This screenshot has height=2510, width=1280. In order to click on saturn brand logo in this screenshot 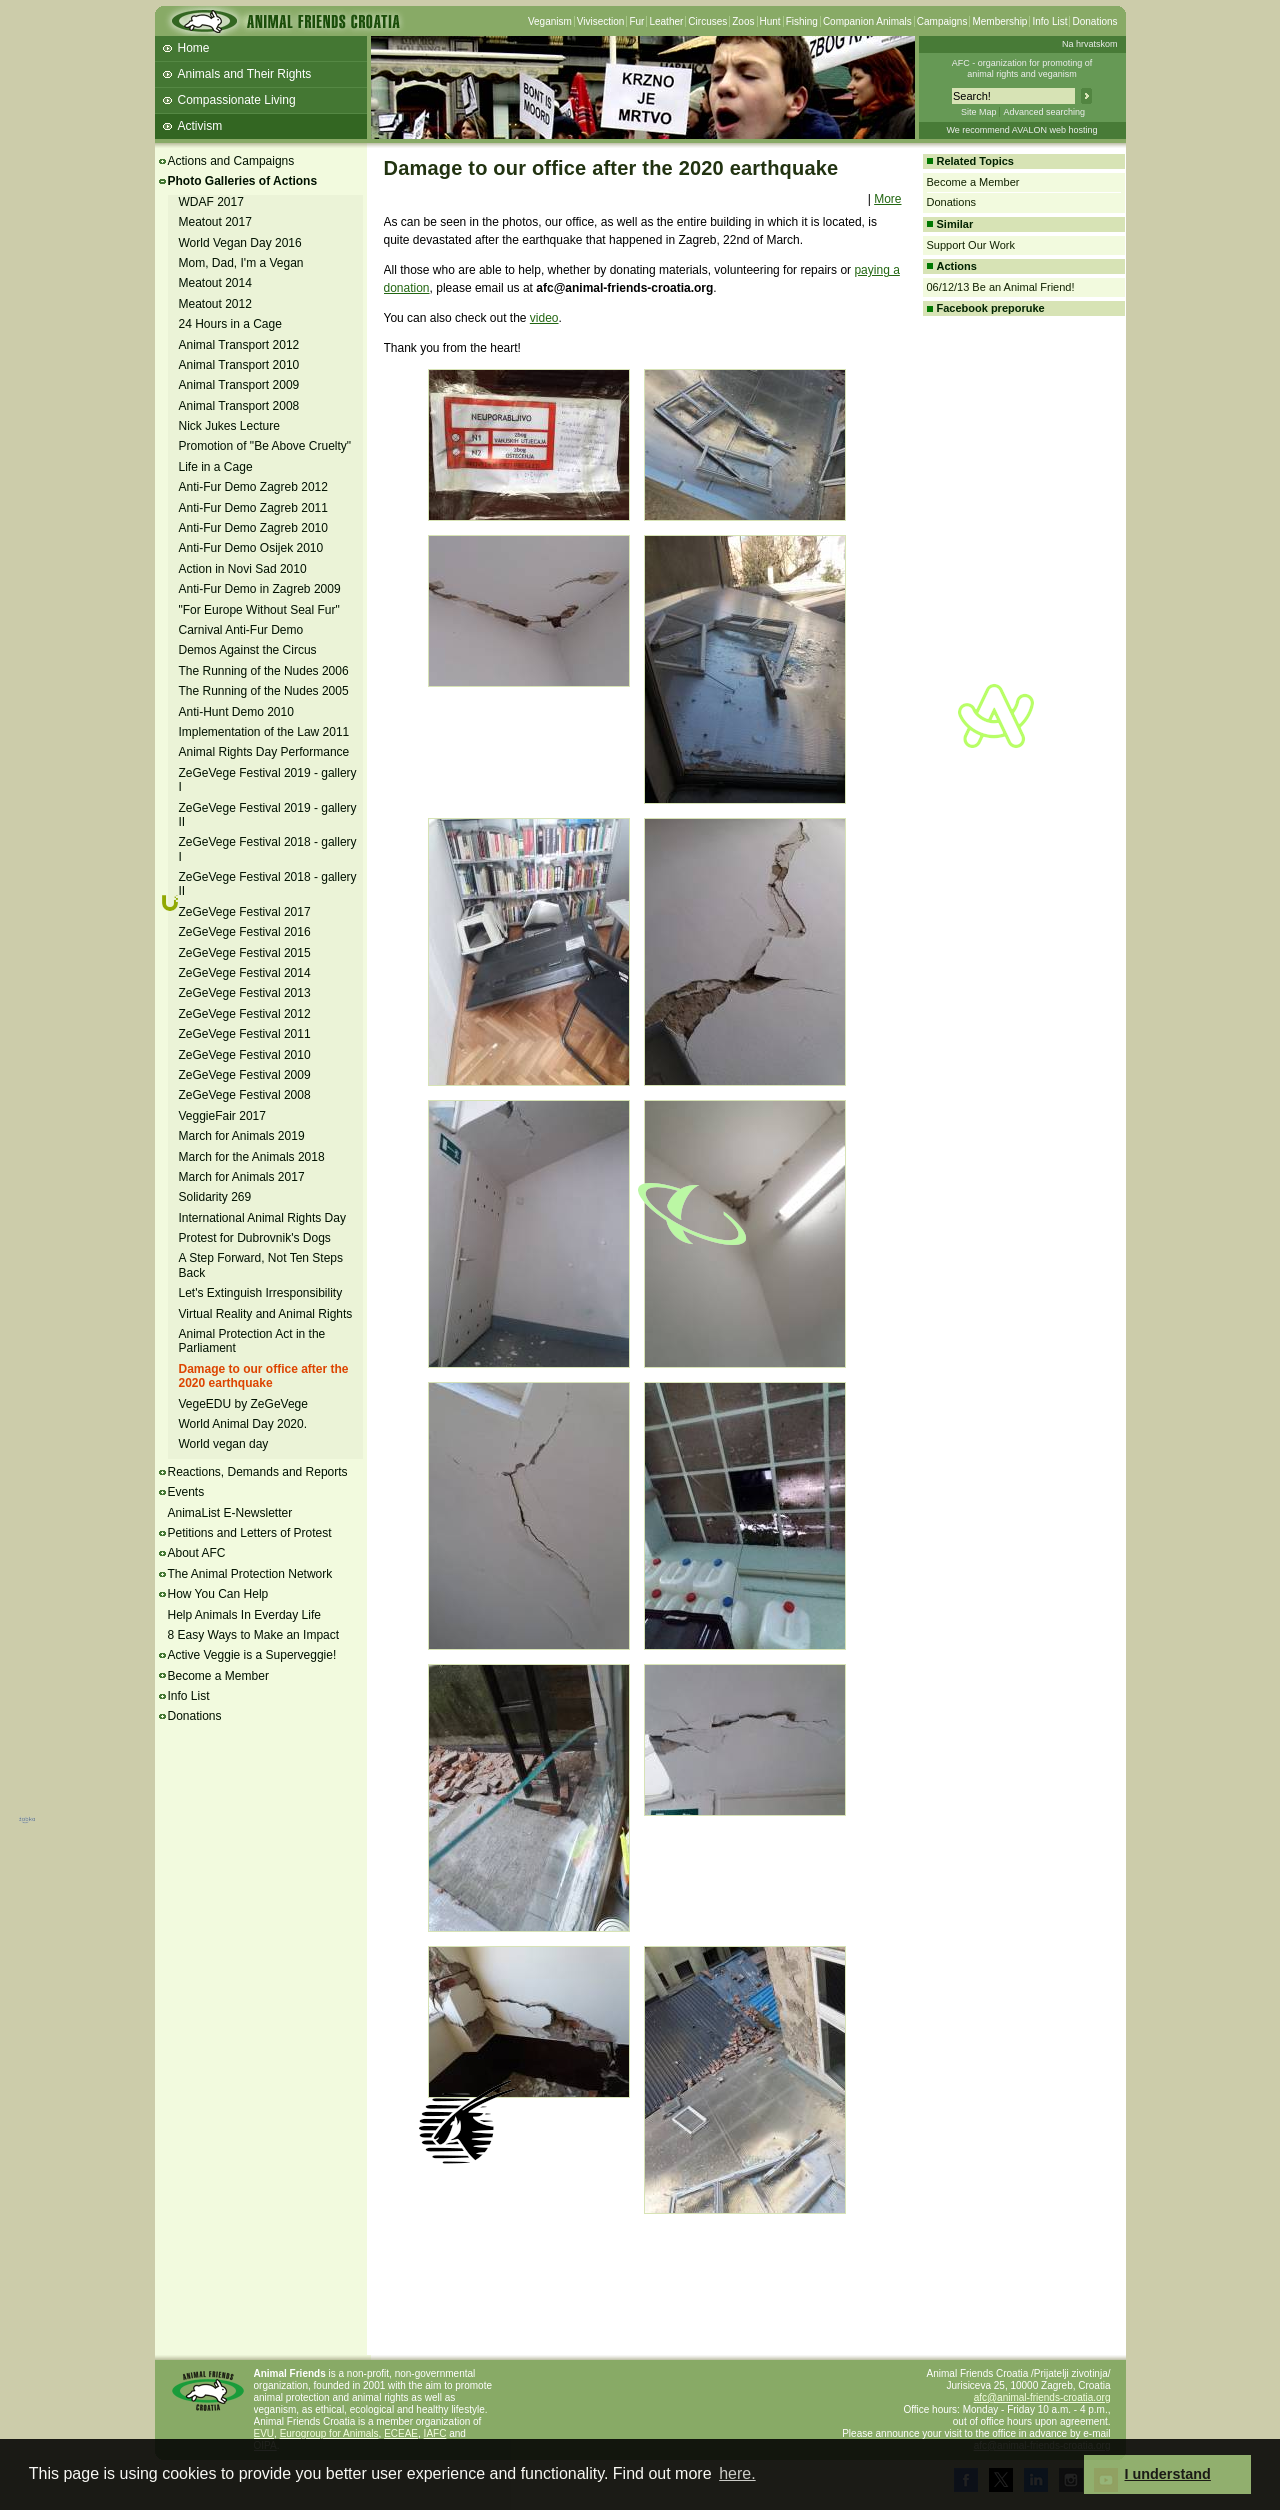, I will do `click(692, 1214)`.